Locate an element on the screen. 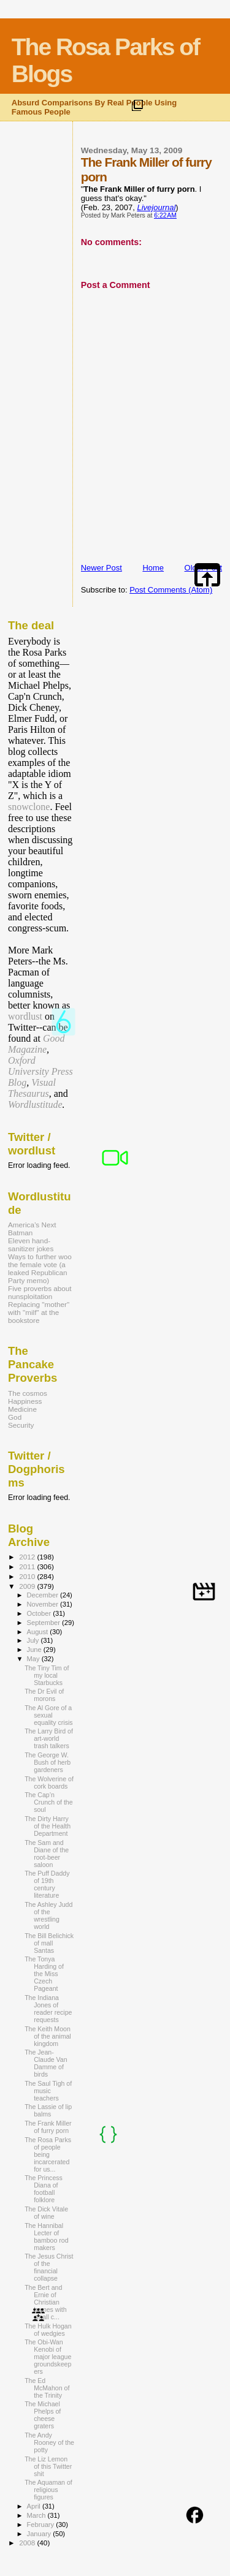  apply filters or effects to a video is located at coordinates (204, 1591).